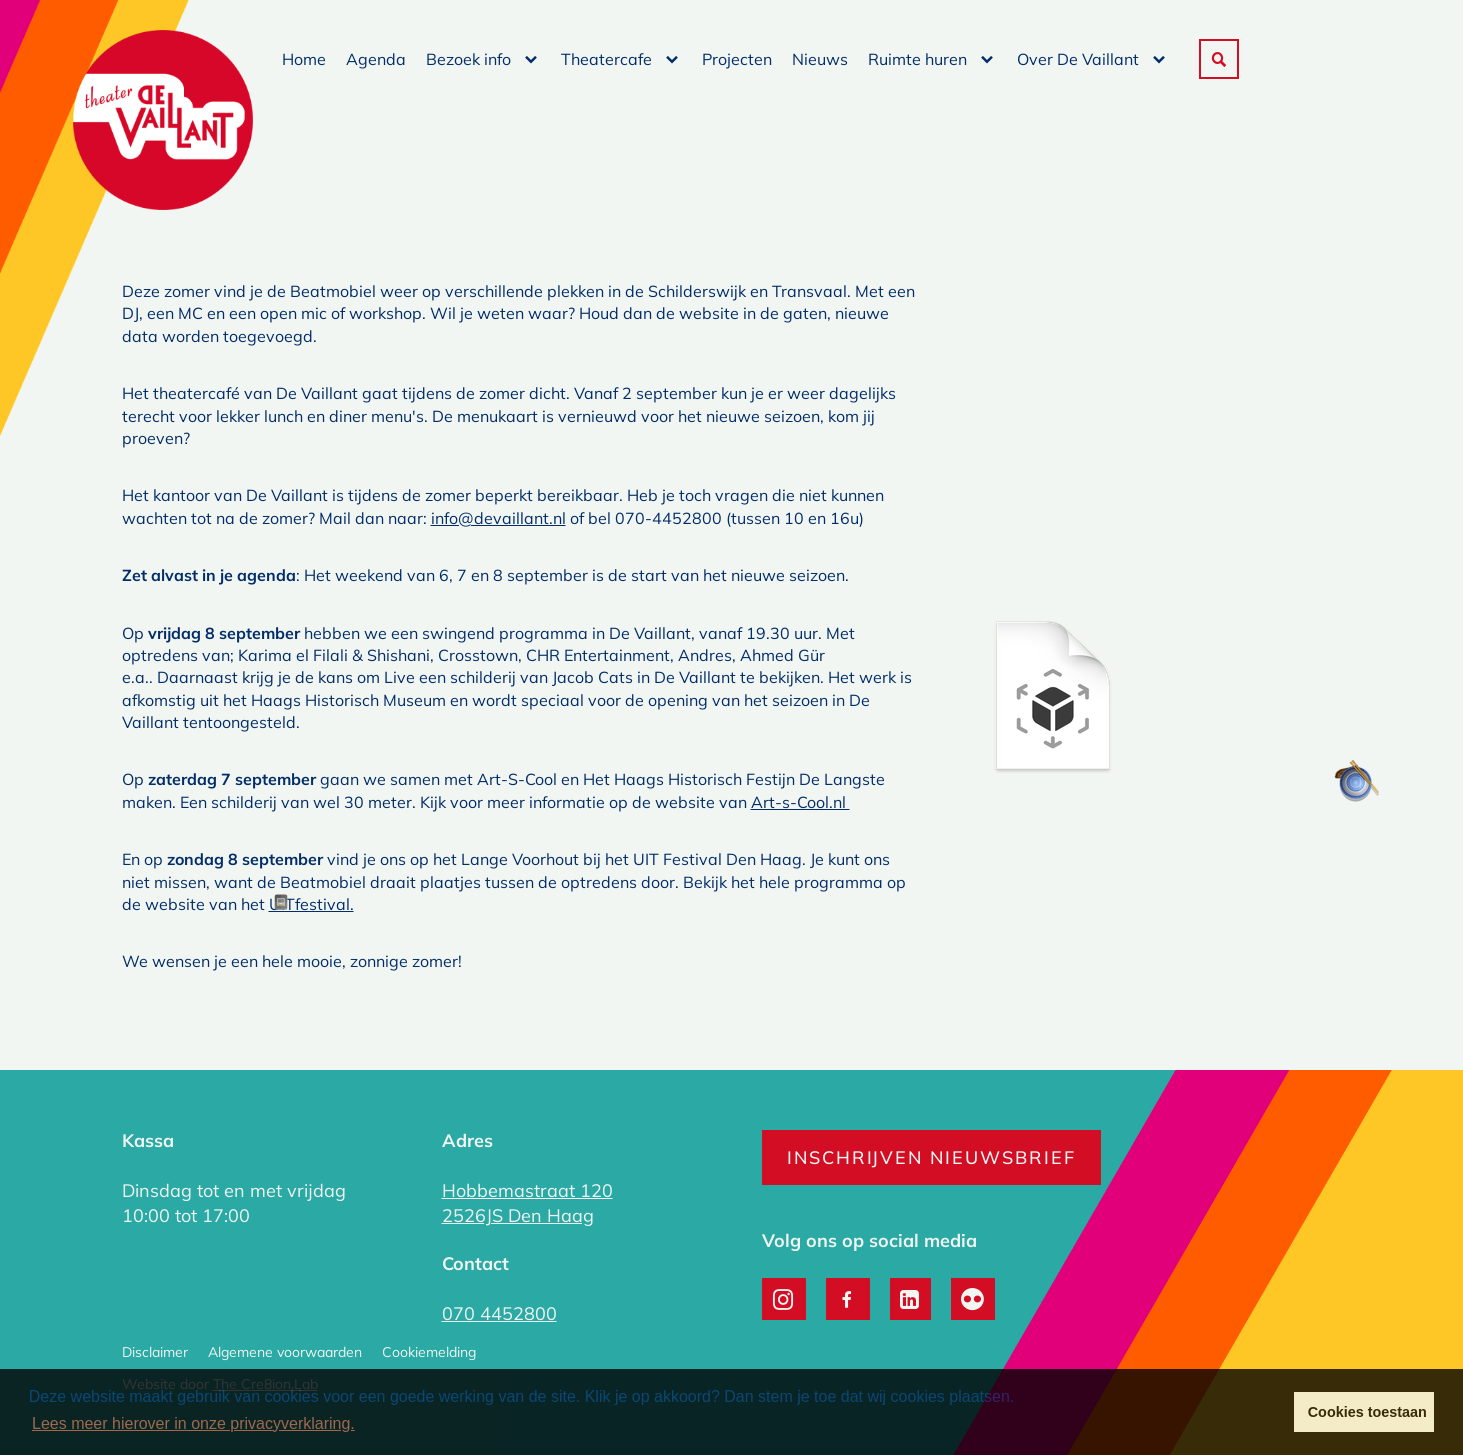  I want to click on open a 3D reality file or AR content, so click(1053, 699).